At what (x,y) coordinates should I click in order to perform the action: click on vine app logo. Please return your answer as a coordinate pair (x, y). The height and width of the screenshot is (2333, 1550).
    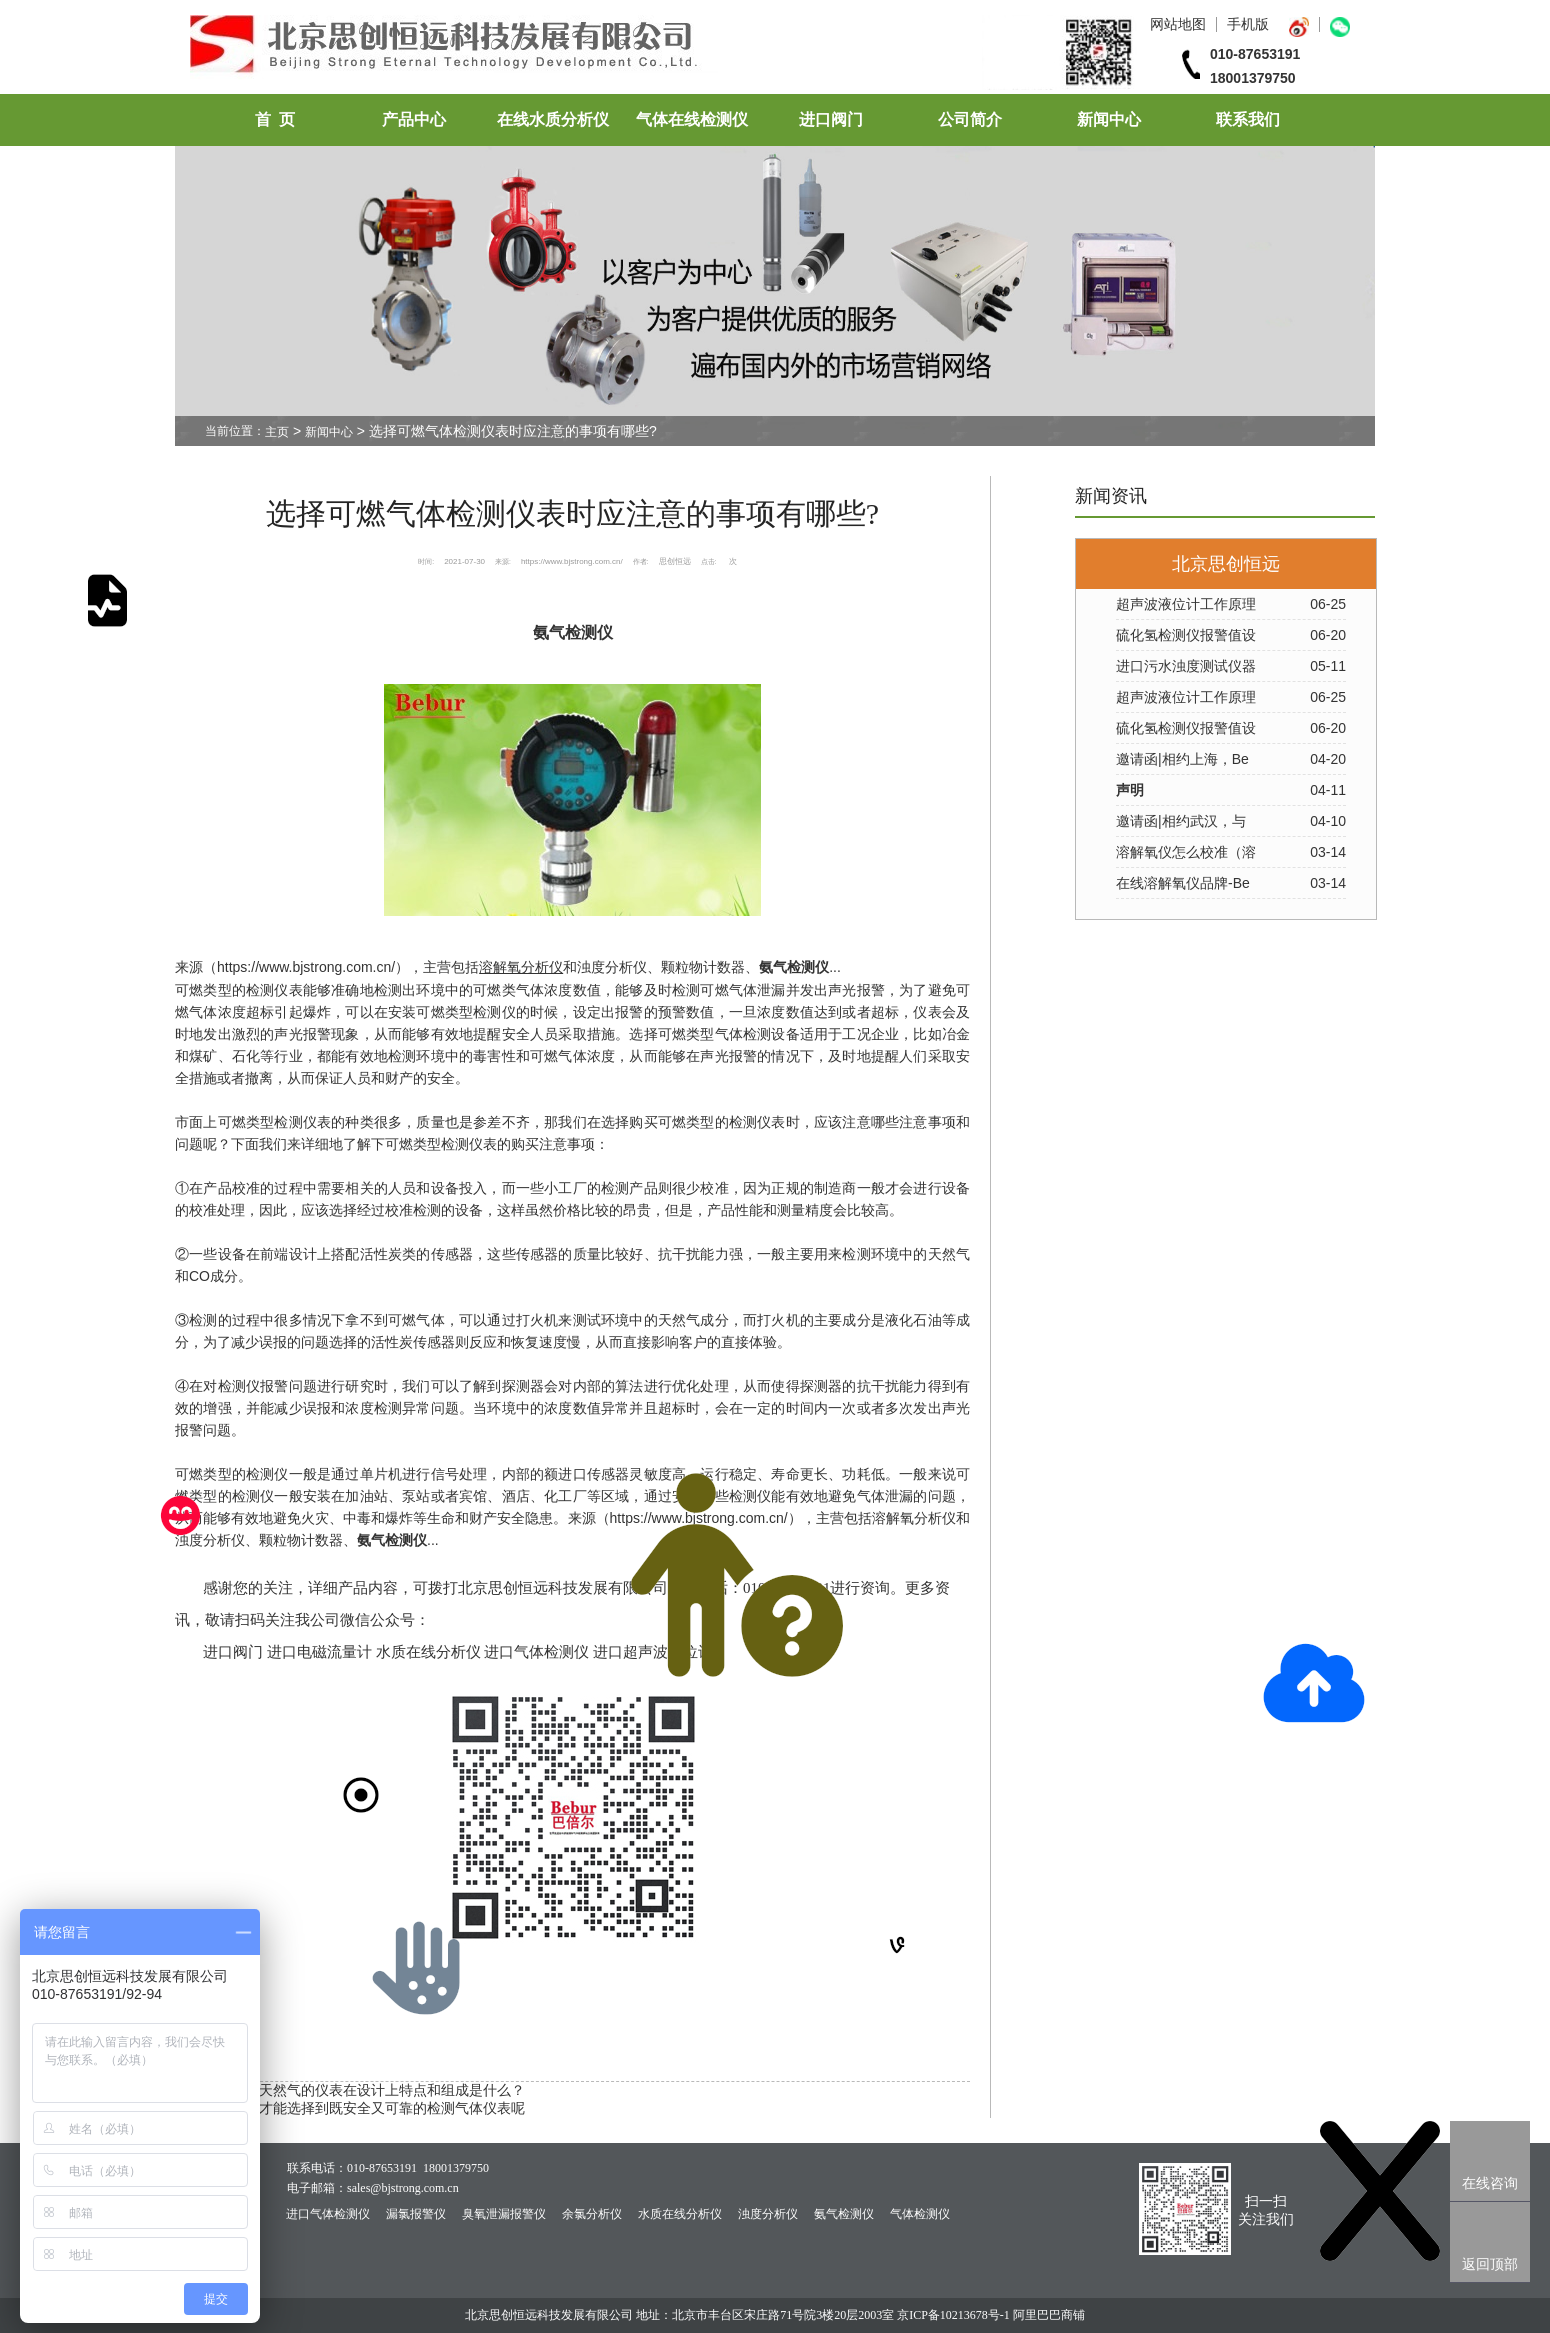
    Looking at the image, I should click on (897, 1945).